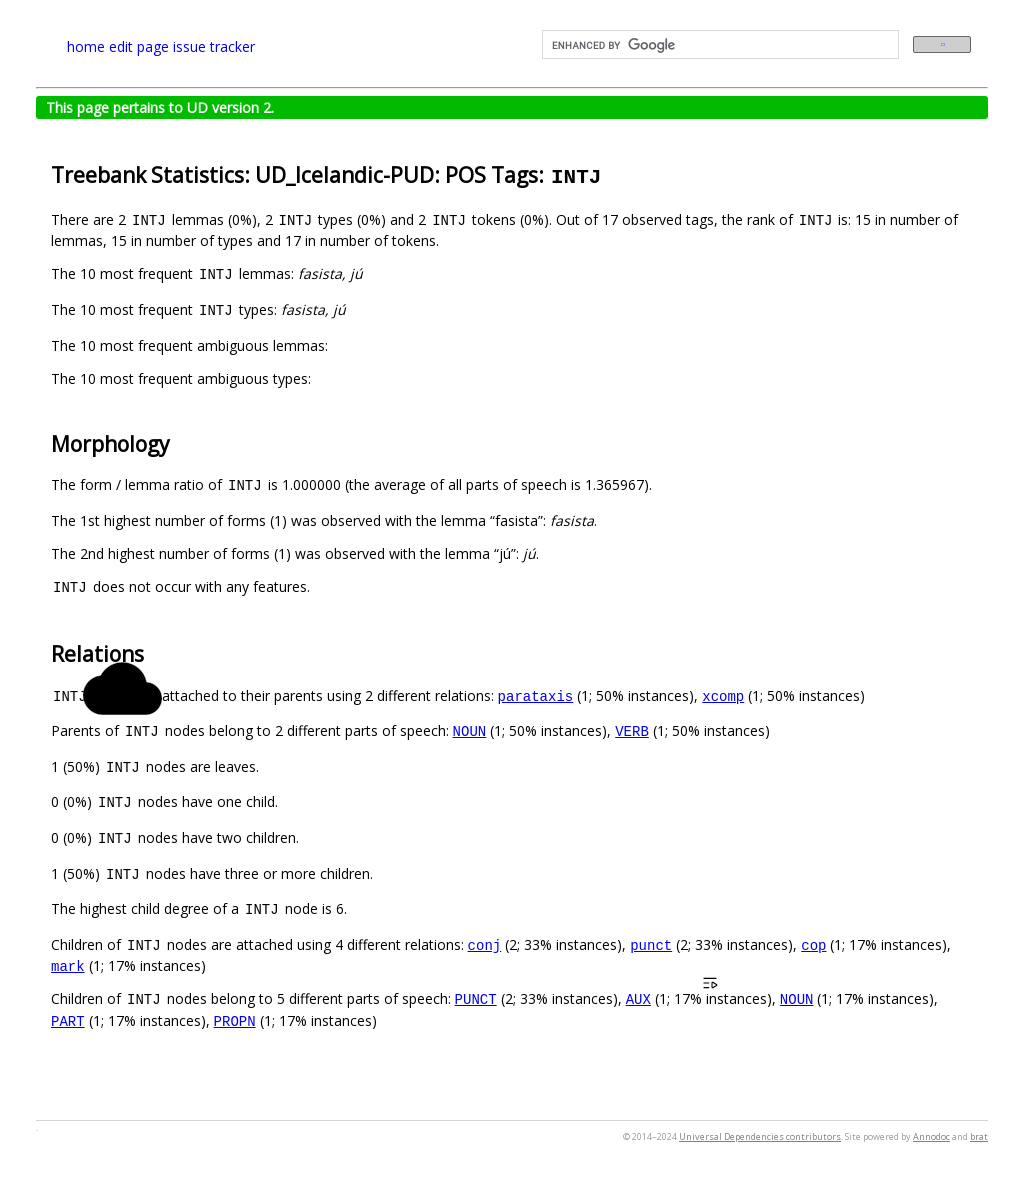 The width and height of the screenshot is (1024, 1179). I want to click on view video playlist, so click(710, 983).